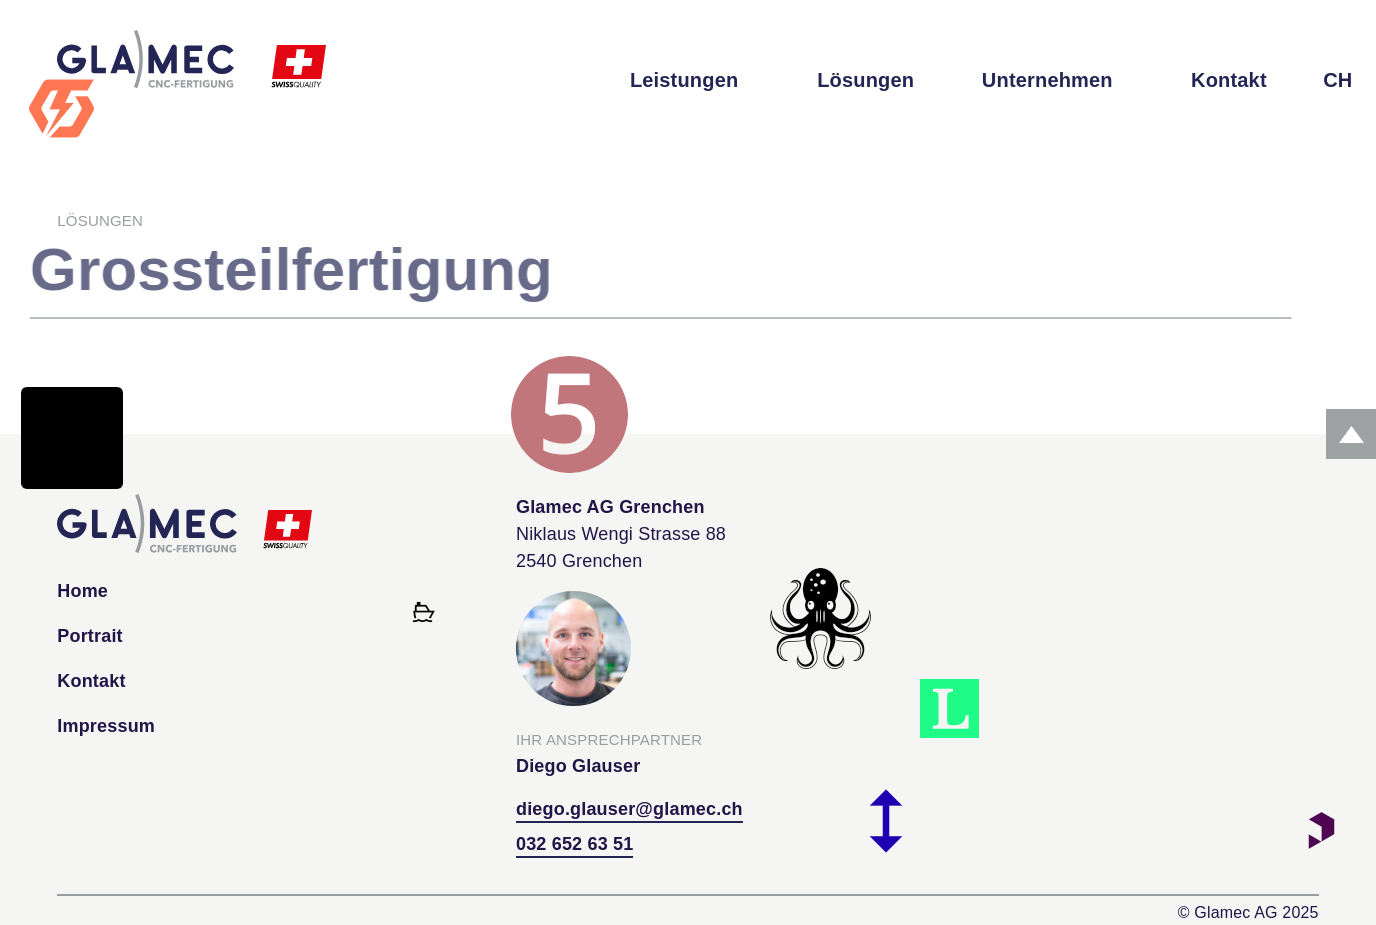 The height and width of the screenshot is (925, 1376). I want to click on JUnit 5 testing framework logo, so click(569, 414).